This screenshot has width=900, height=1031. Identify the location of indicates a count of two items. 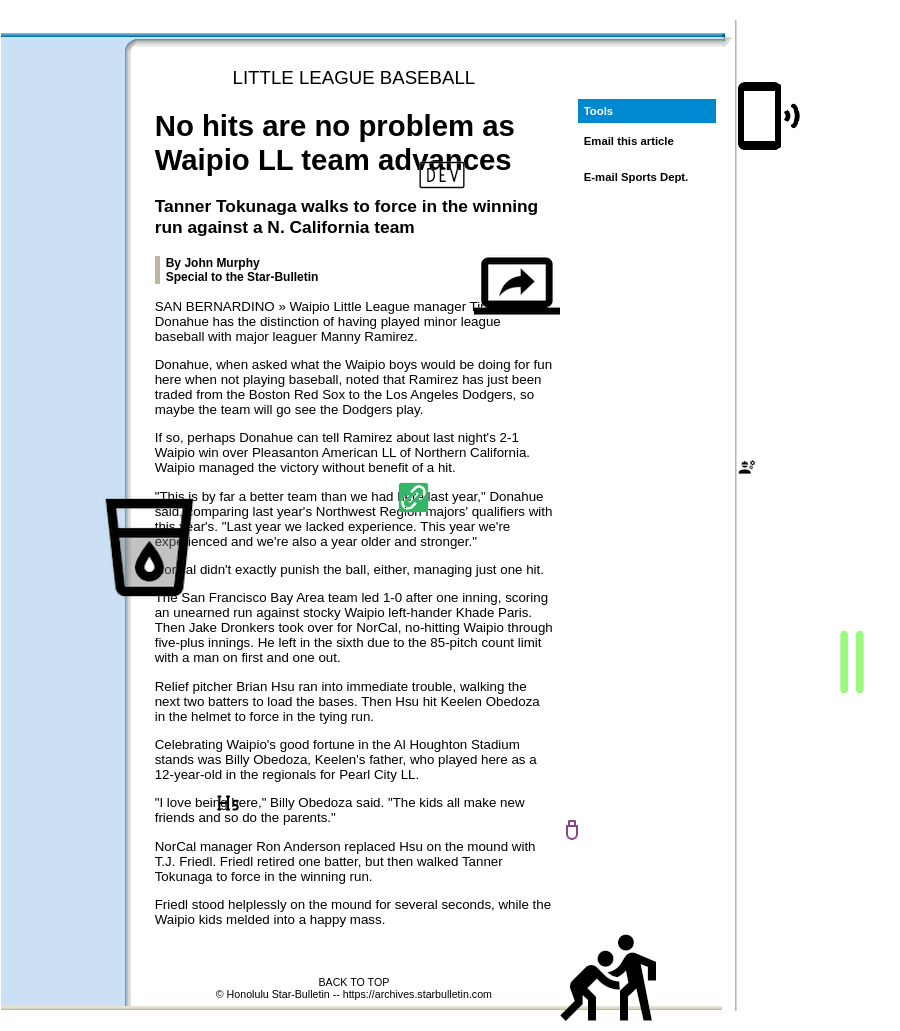
(852, 662).